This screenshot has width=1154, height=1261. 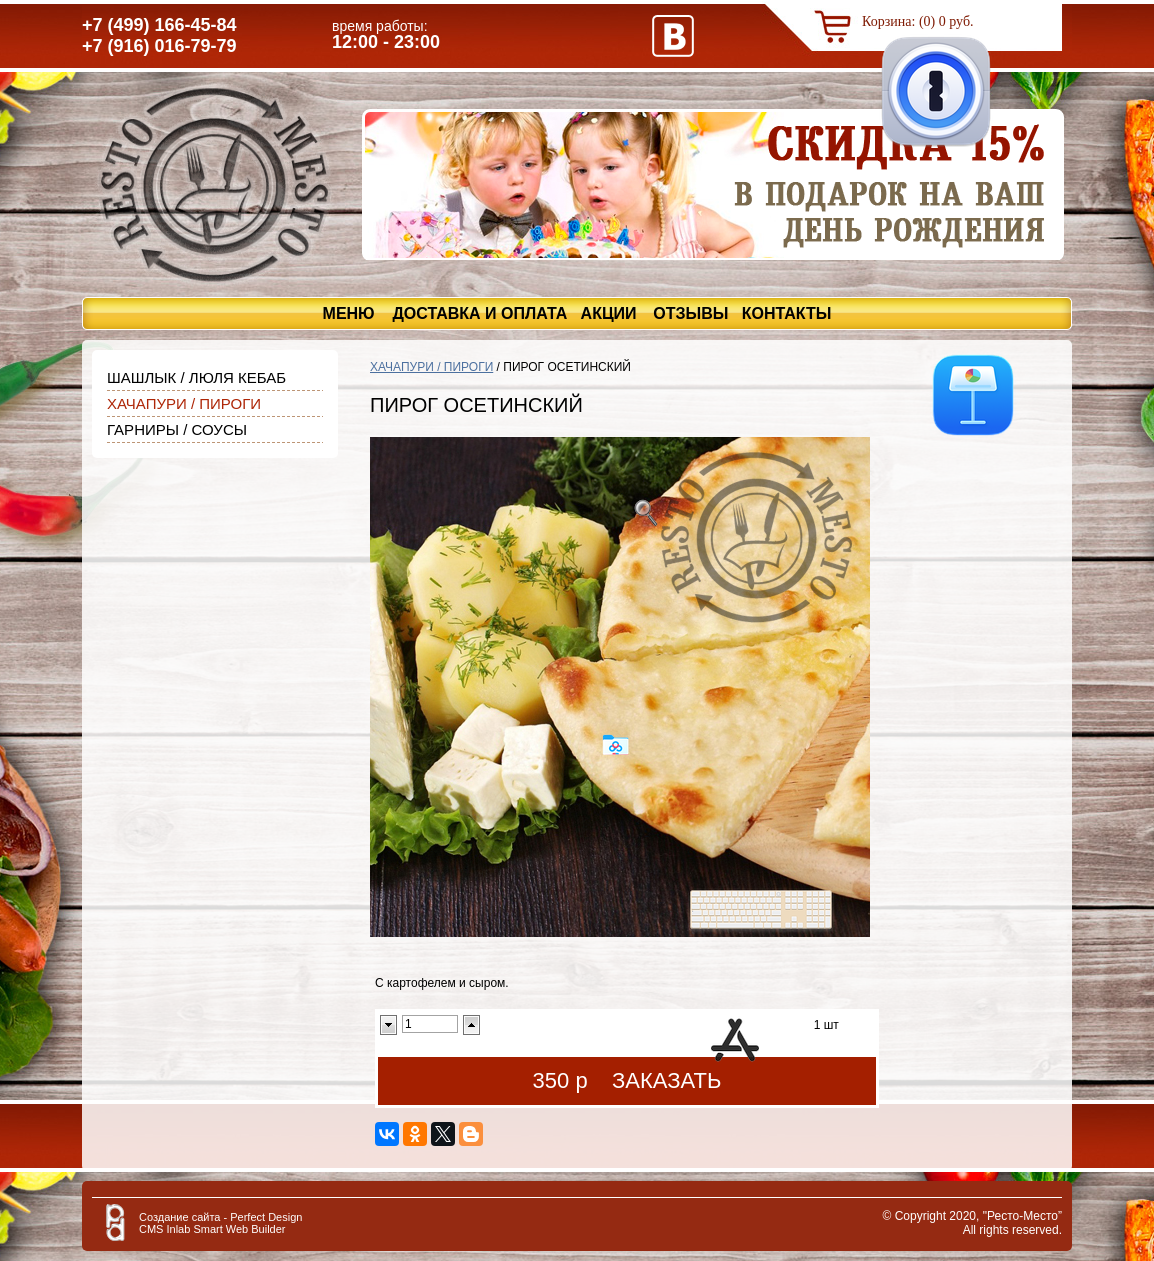 I want to click on search files, apps, or settings, so click(x=646, y=513).